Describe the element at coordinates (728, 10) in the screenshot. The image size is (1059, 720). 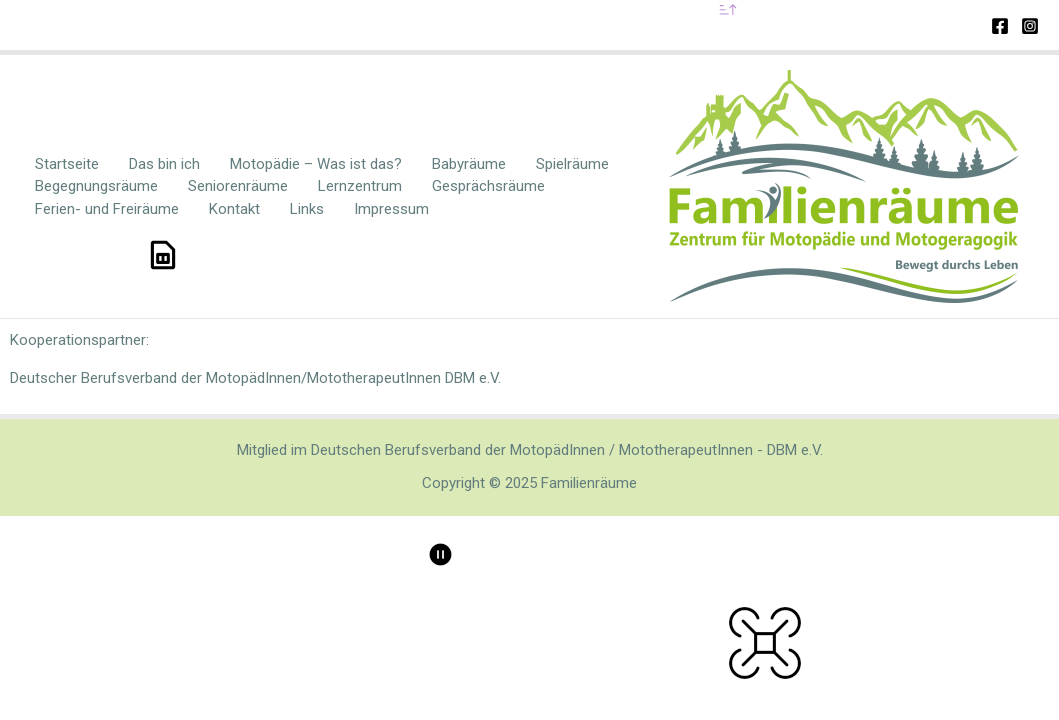
I see `sort items in ascending order` at that location.